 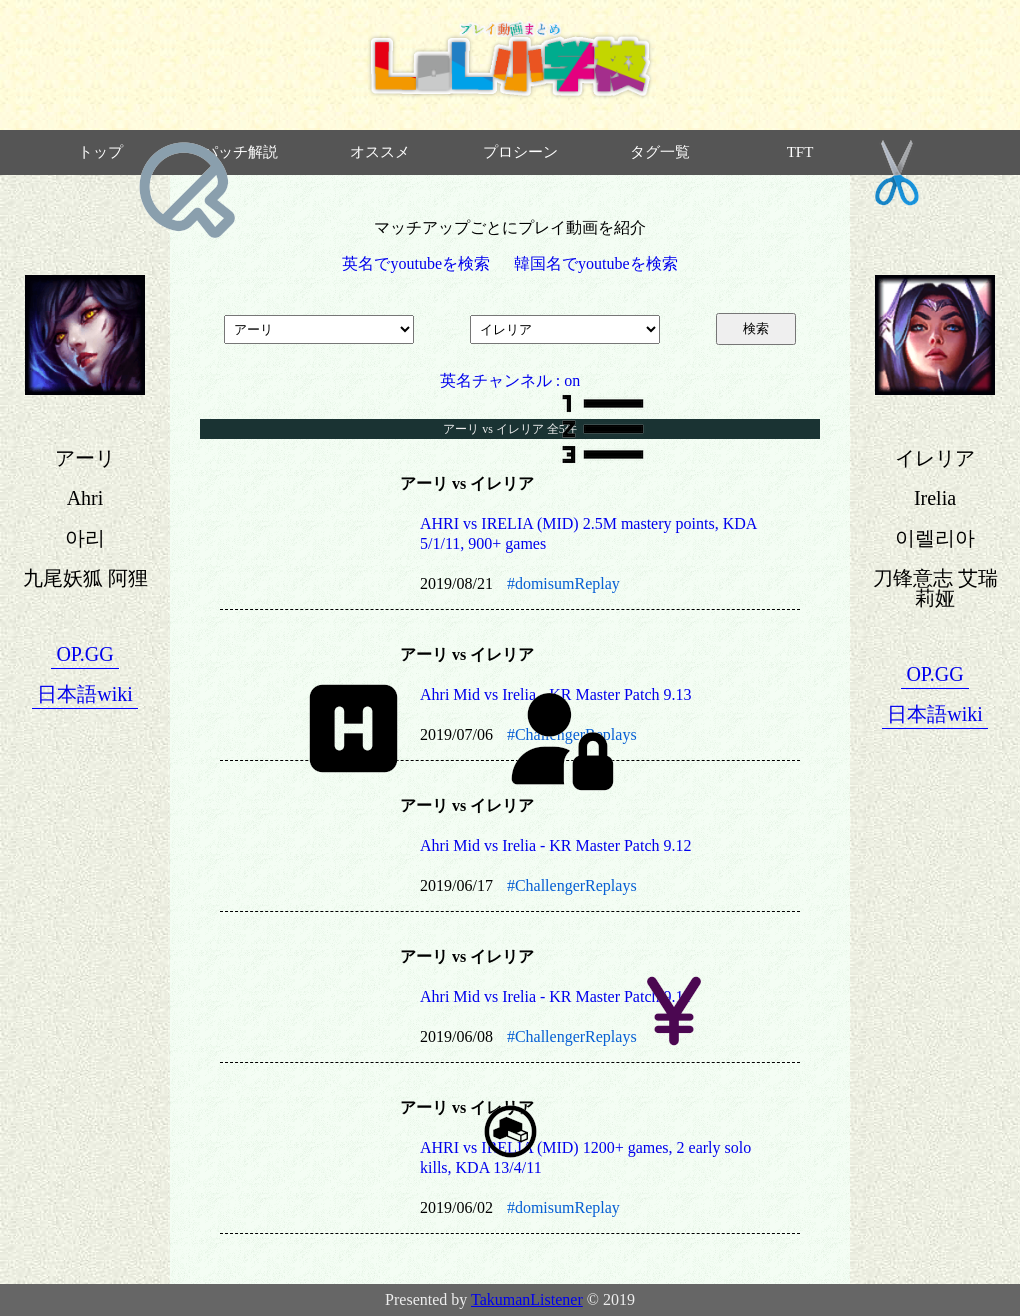 I want to click on indicates content is licensed for remixing, so click(x=510, y=1131).